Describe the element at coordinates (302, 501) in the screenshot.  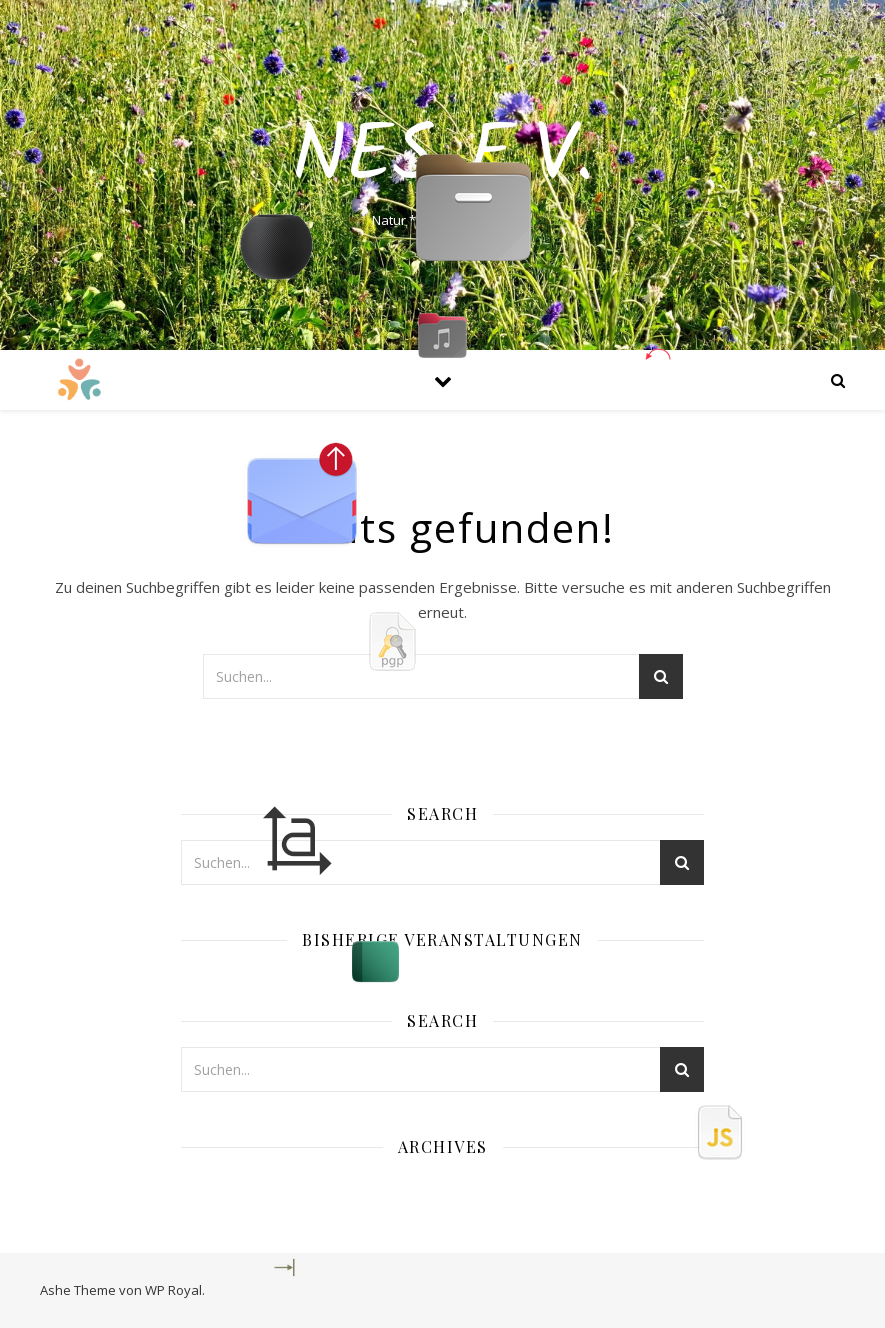
I see `send an email or message` at that location.